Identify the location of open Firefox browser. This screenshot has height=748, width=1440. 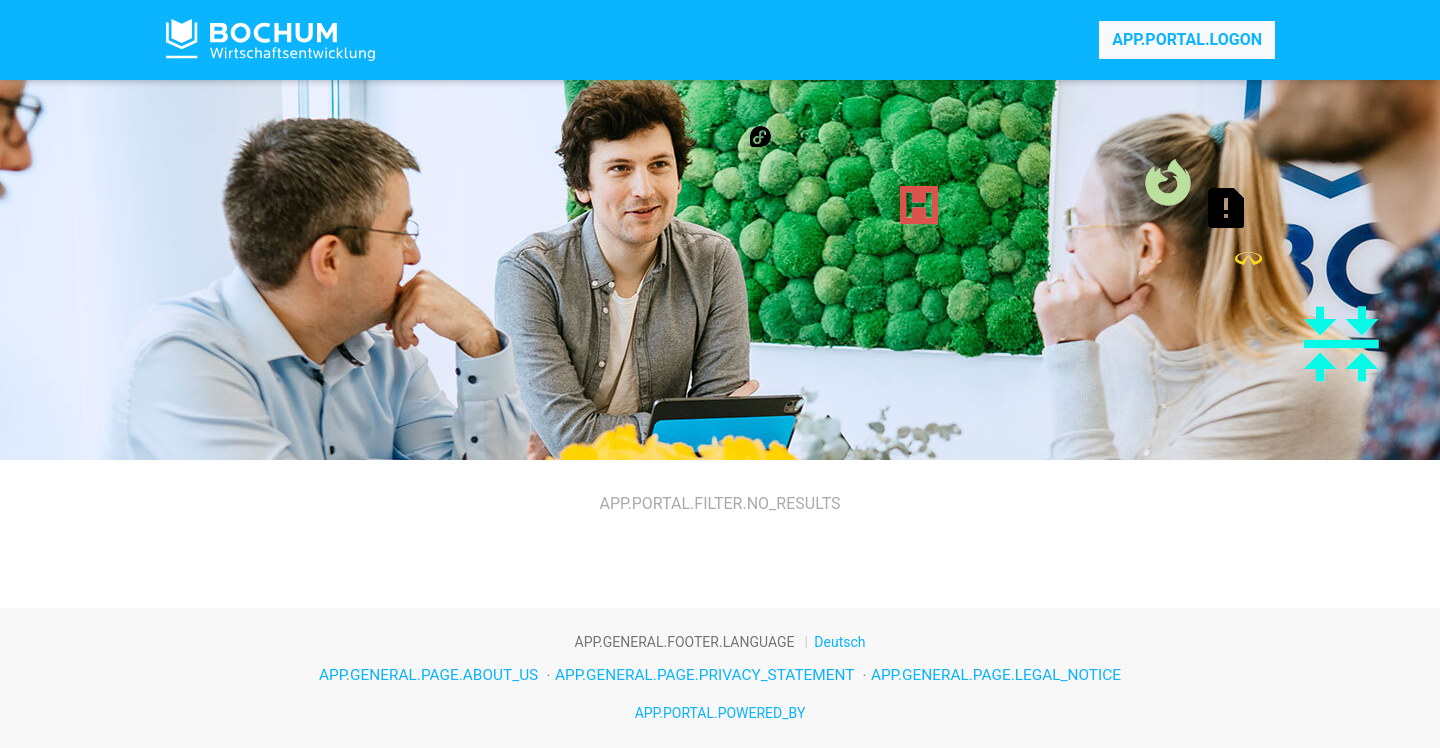
(1168, 183).